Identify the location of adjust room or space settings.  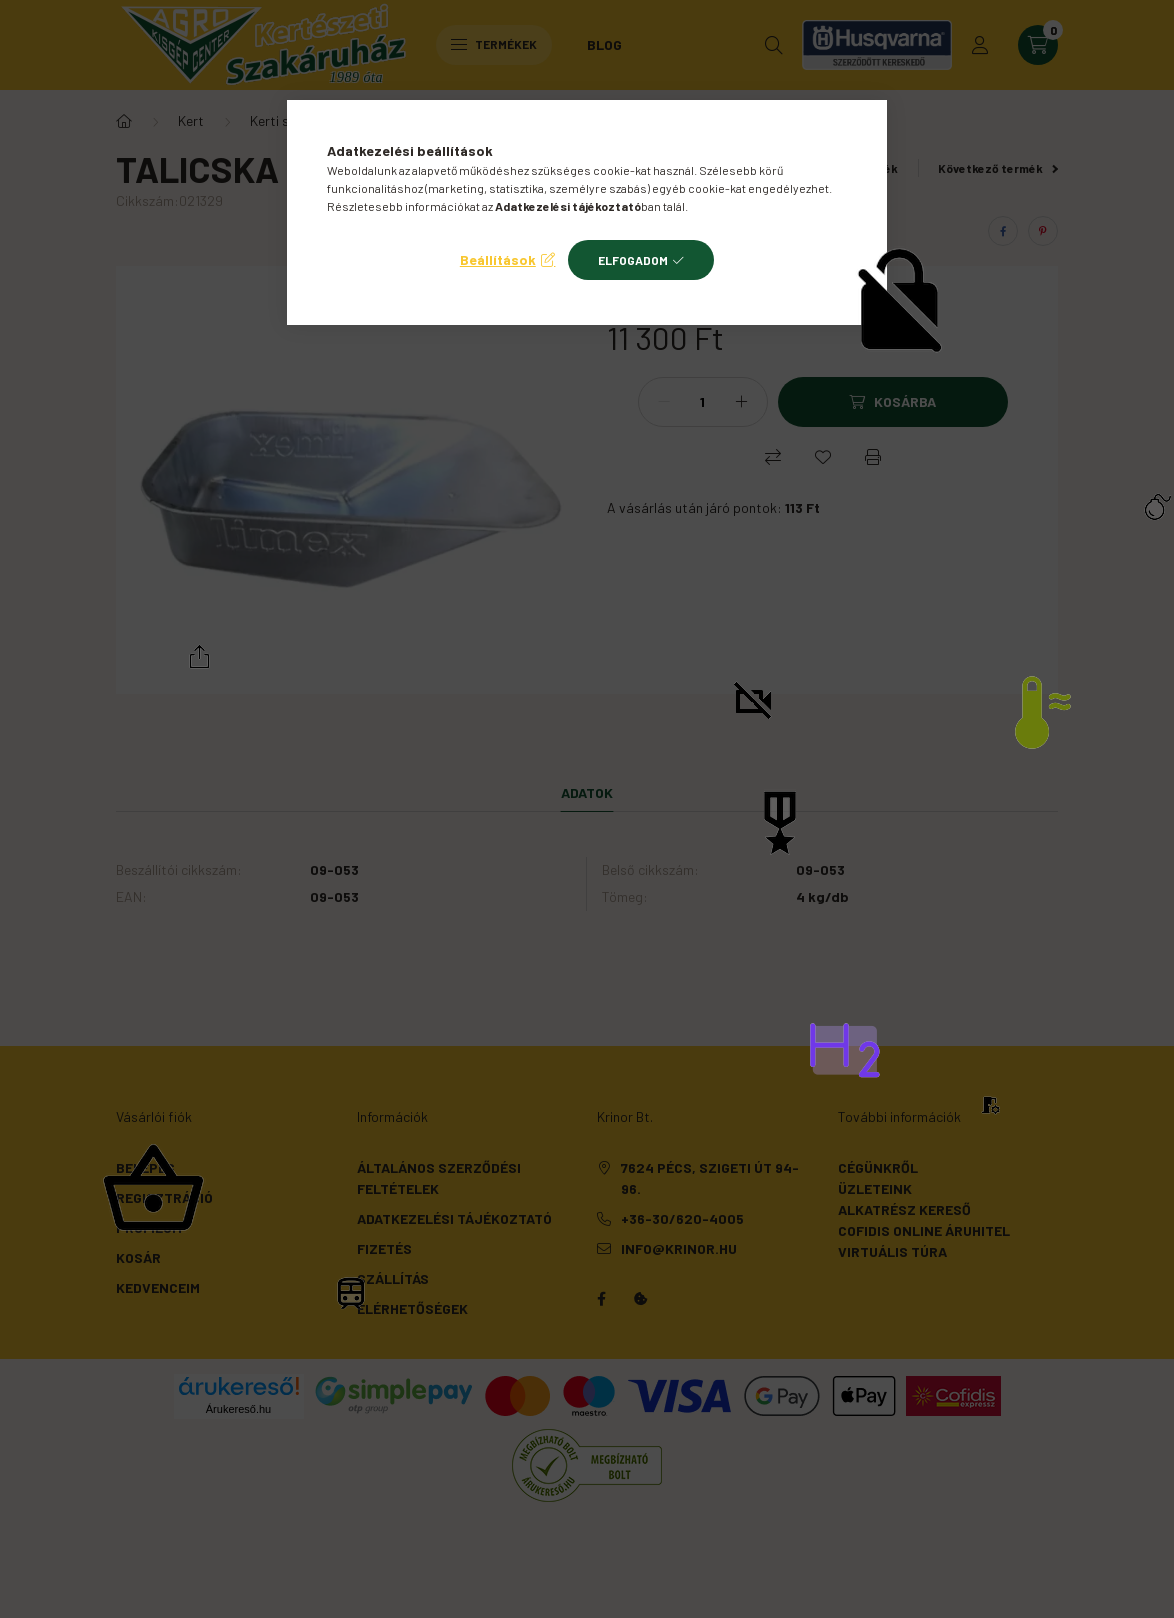
(990, 1105).